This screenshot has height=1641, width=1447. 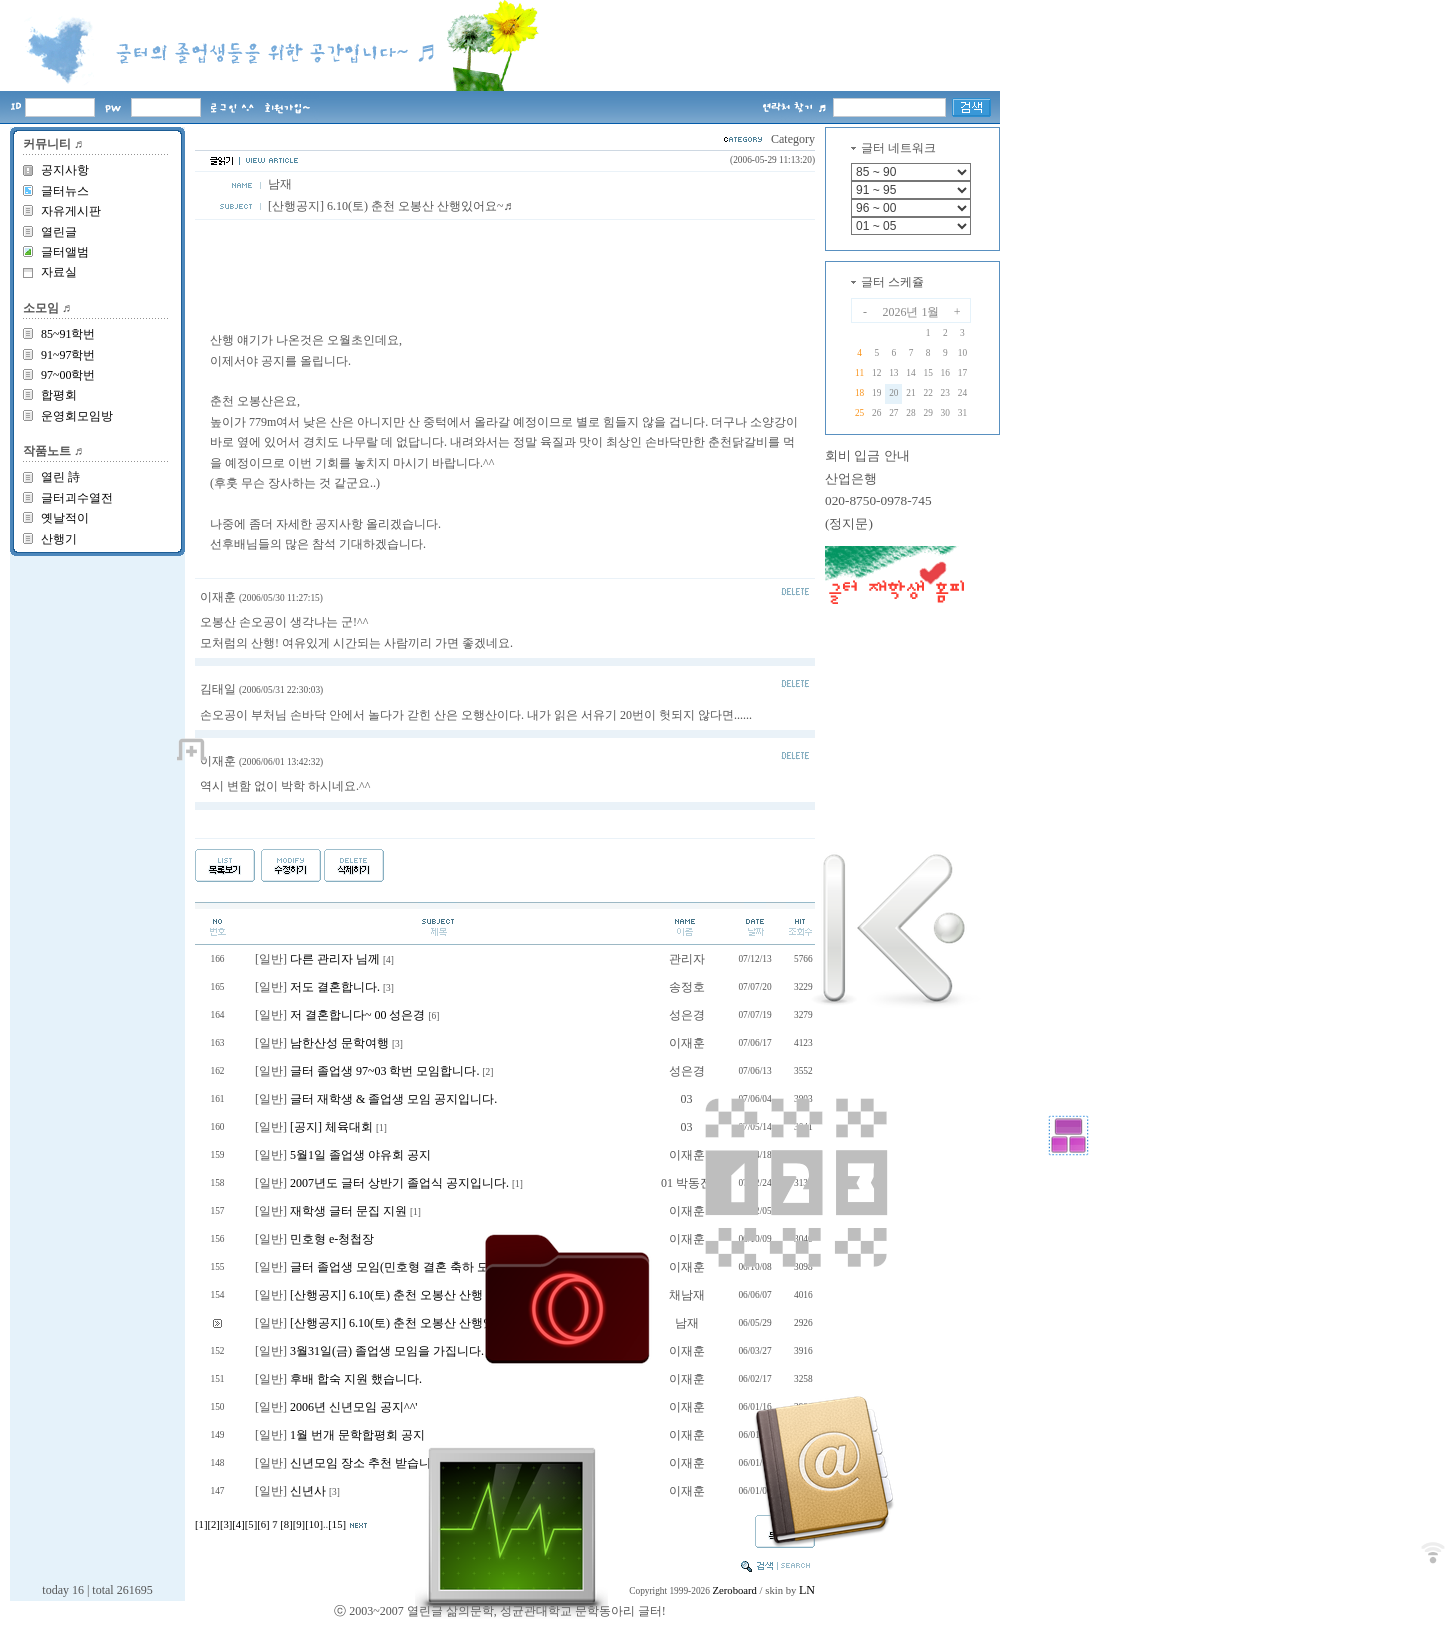 I want to click on open Opera GX browser files folder, so click(x=566, y=1303).